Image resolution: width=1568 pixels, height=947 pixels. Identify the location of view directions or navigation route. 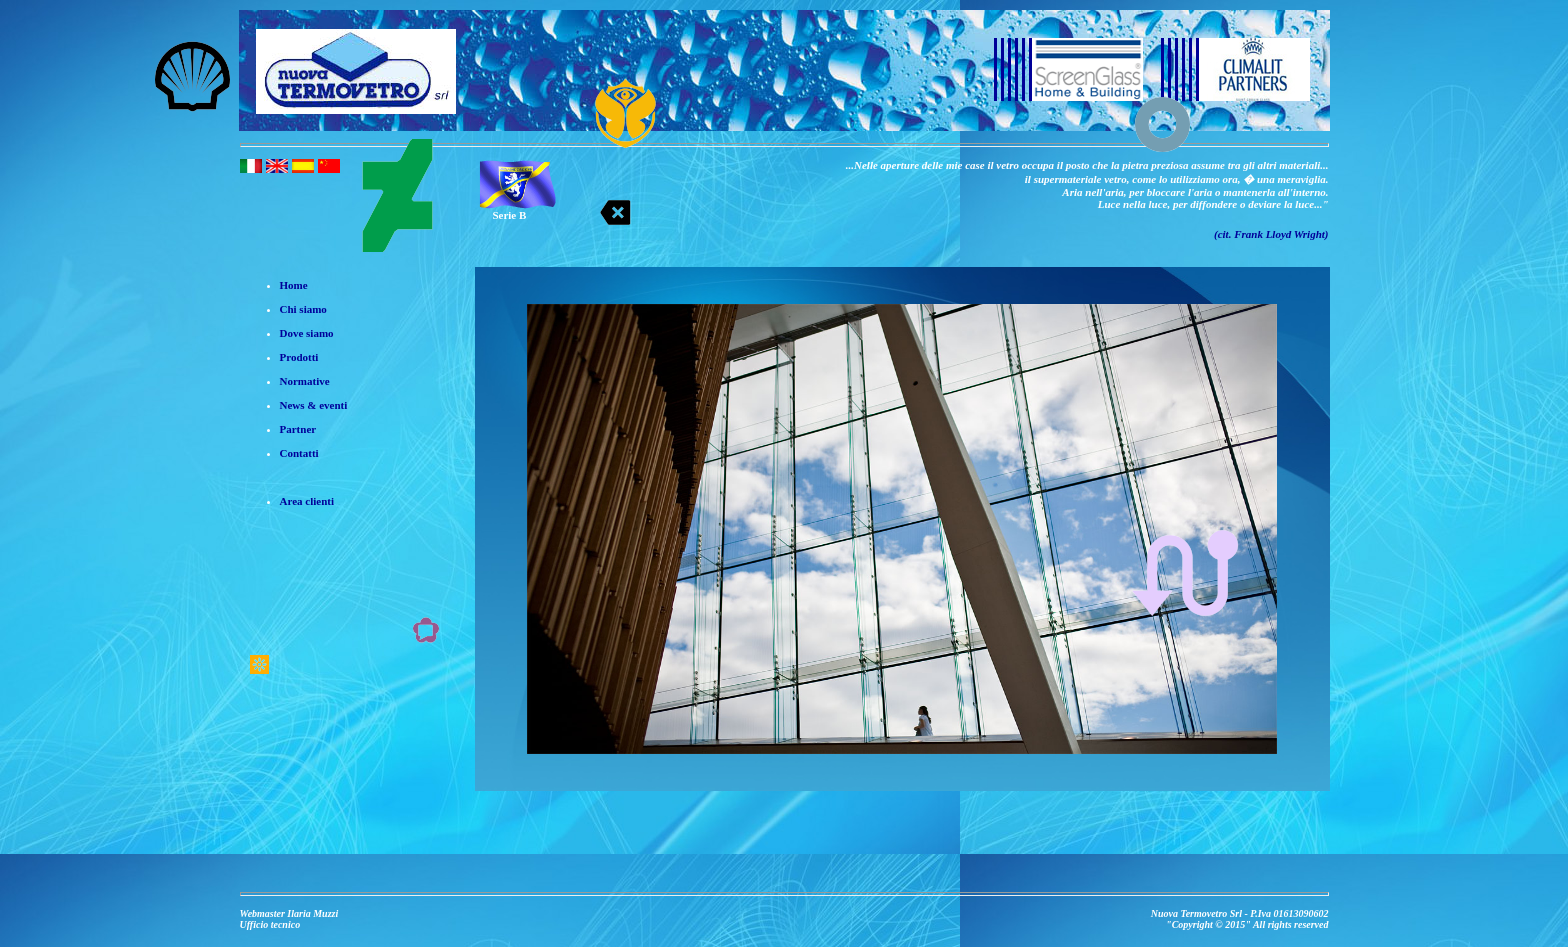
(1187, 575).